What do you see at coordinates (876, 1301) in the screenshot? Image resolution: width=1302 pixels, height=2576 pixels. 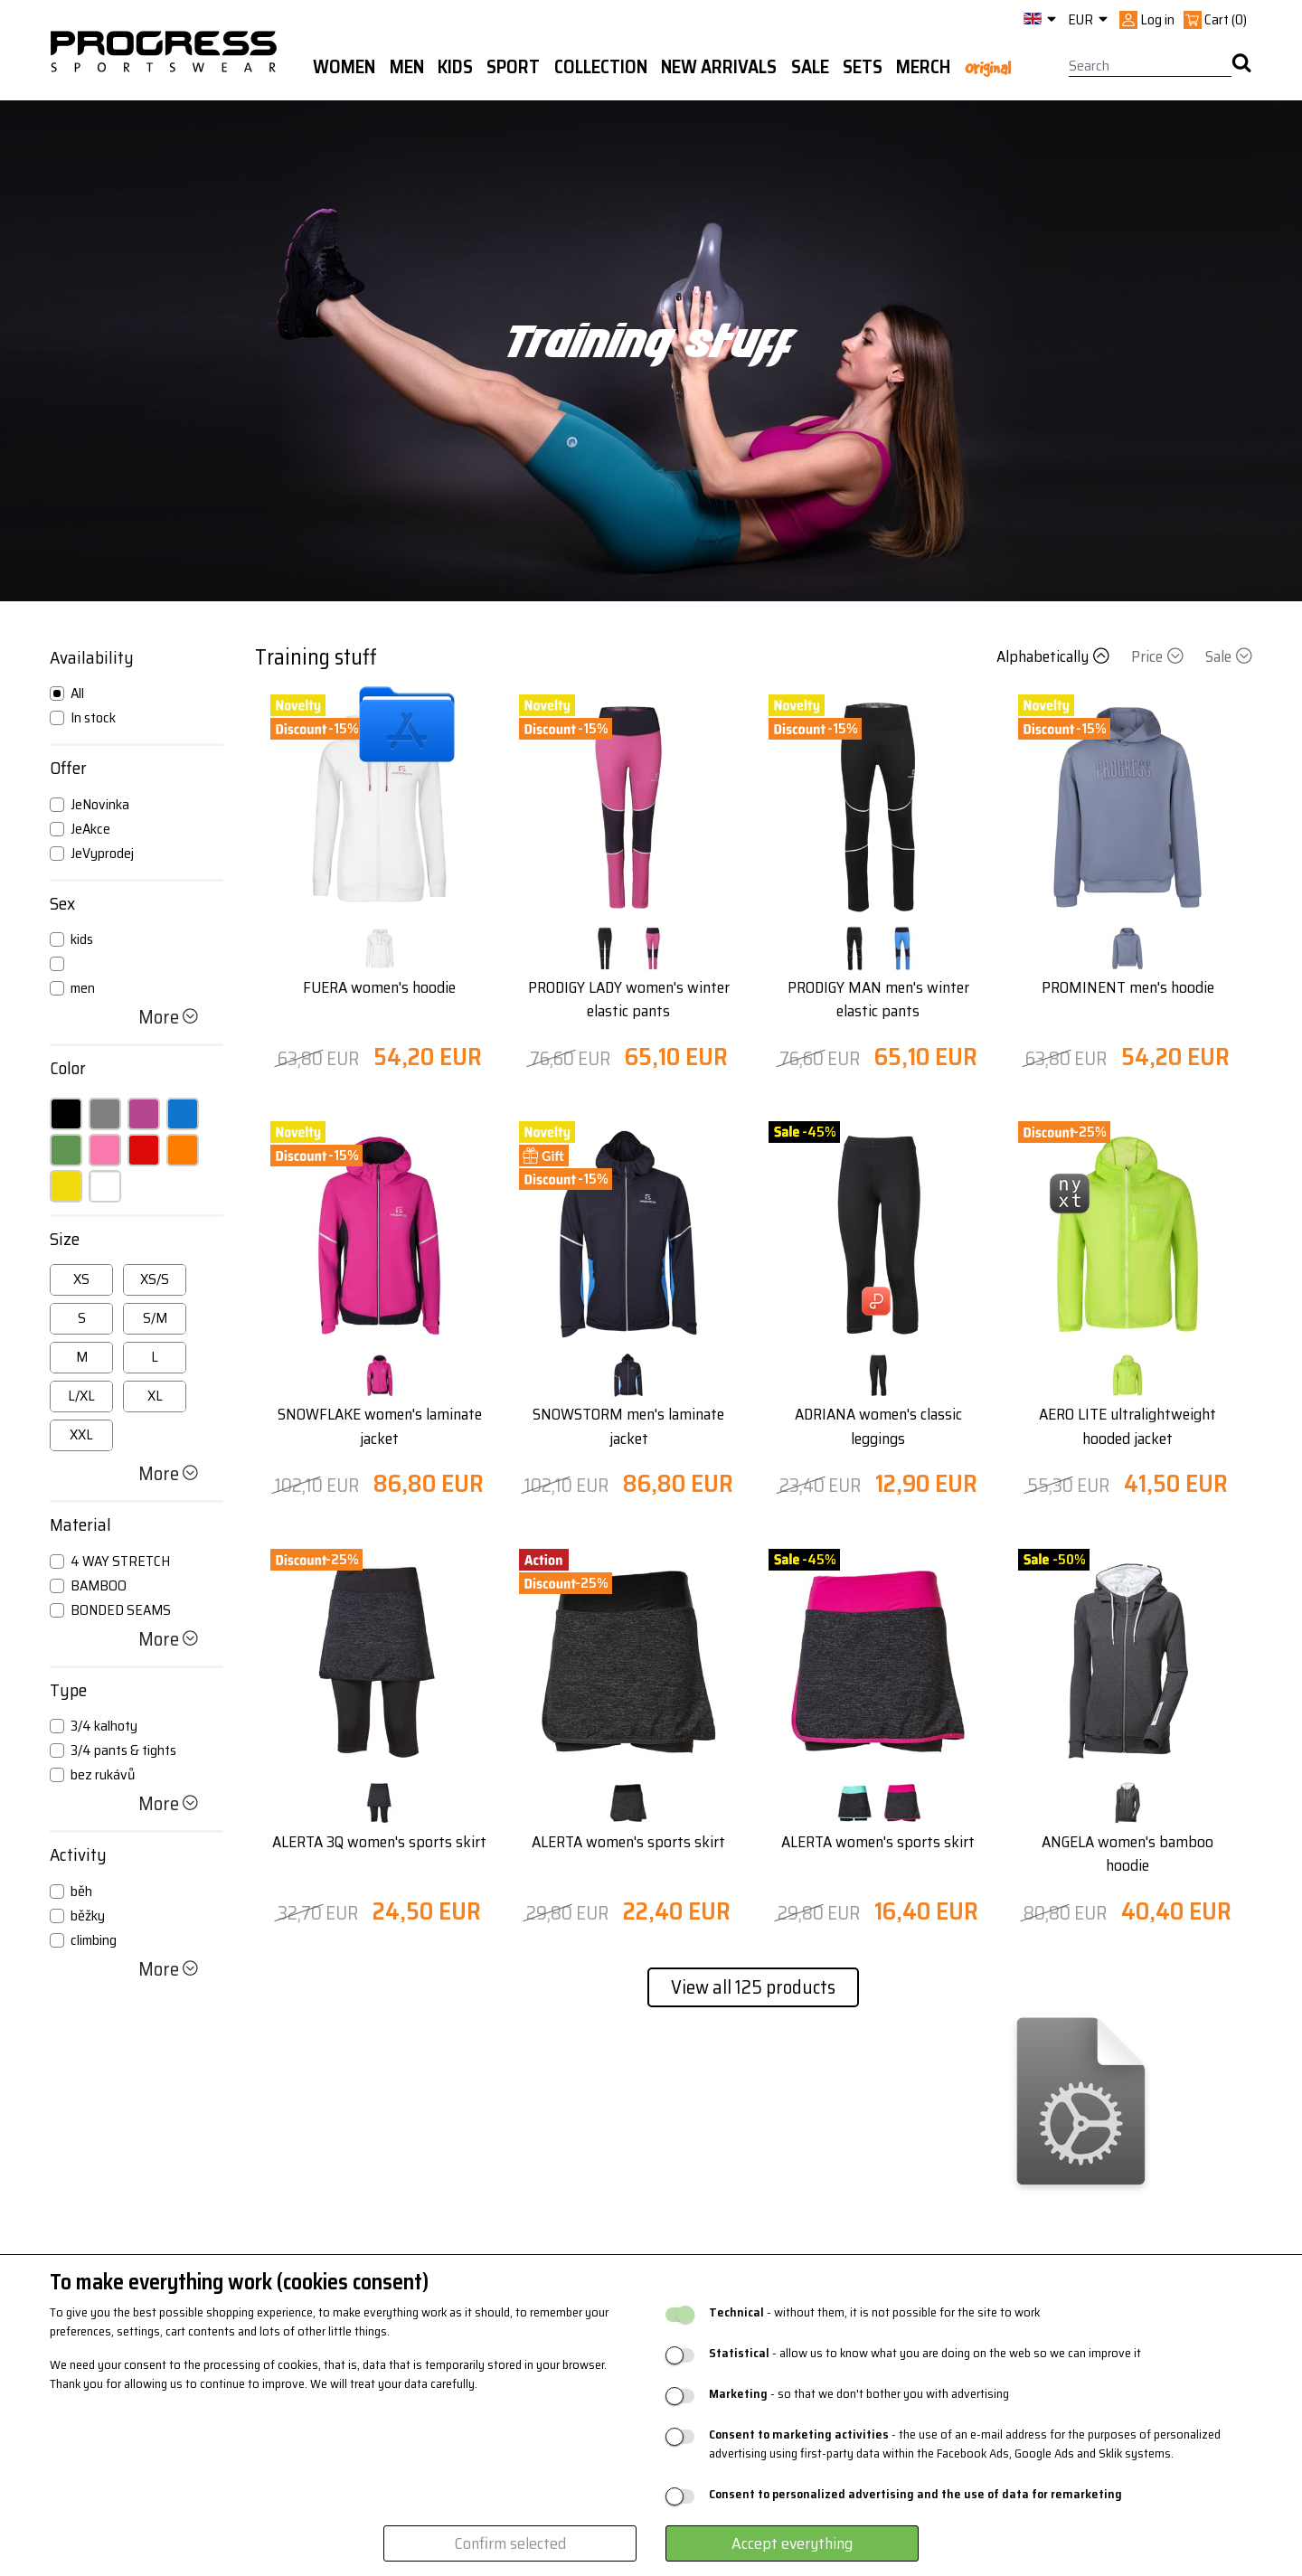 I see `open wps pdf editor application` at bounding box center [876, 1301].